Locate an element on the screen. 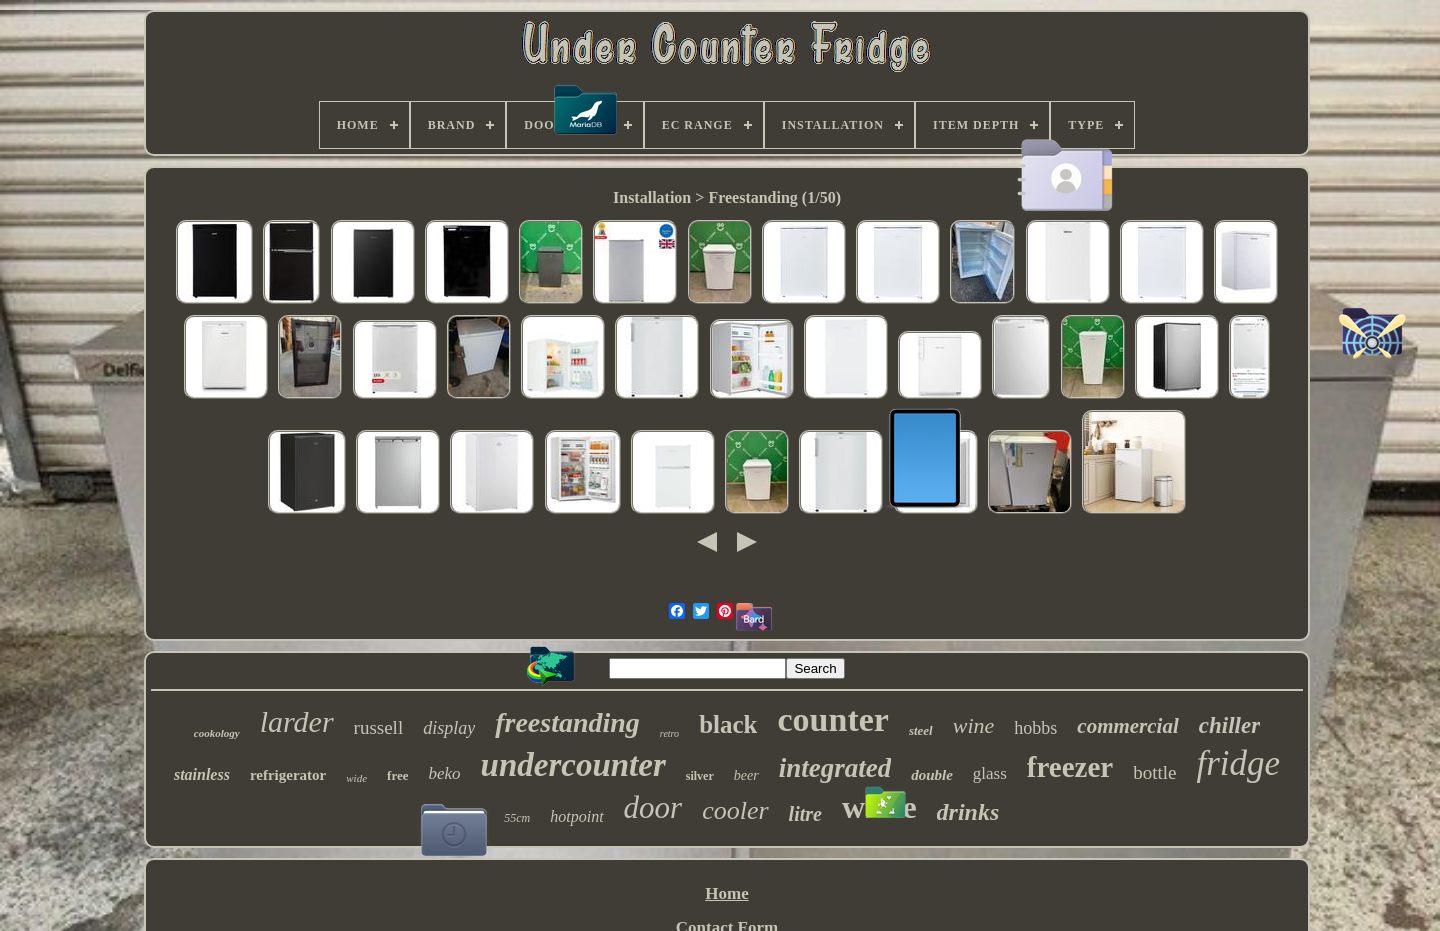  open MariaDB database files folder is located at coordinates (585, 111).